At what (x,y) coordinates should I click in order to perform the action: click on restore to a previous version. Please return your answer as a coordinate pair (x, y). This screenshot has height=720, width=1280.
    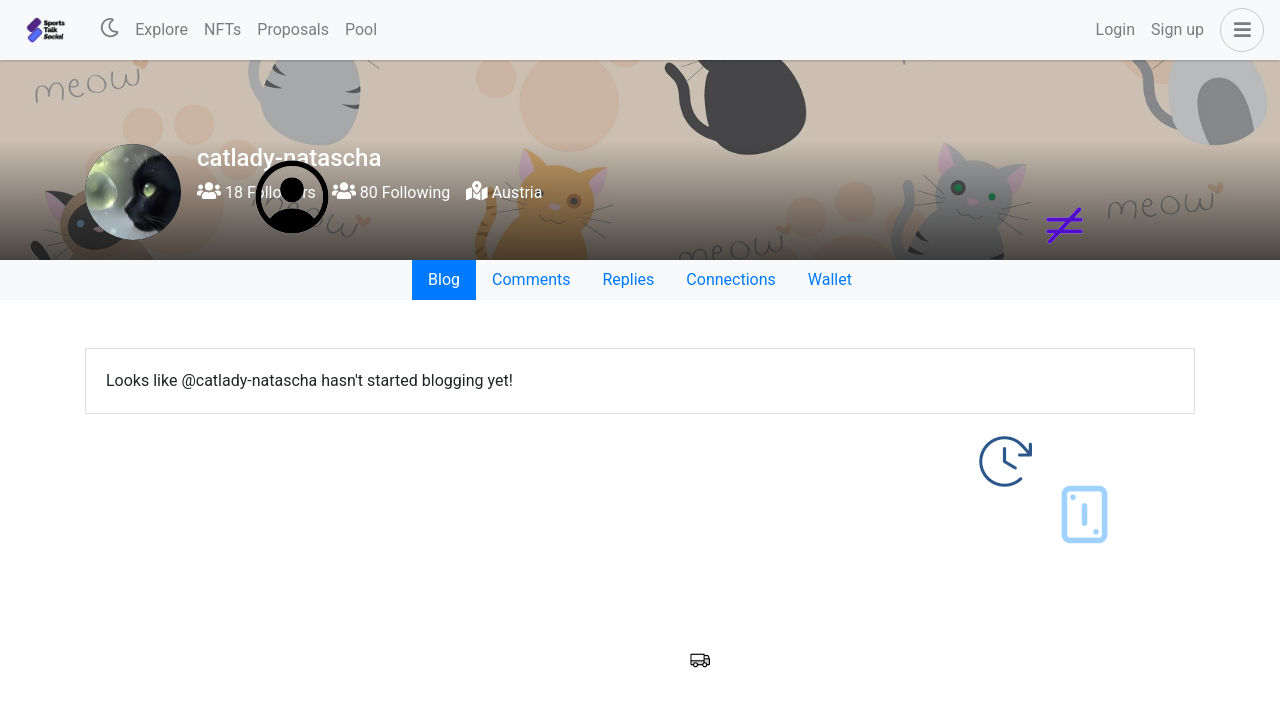
    Looking at the image, I should click on (1004, 461).